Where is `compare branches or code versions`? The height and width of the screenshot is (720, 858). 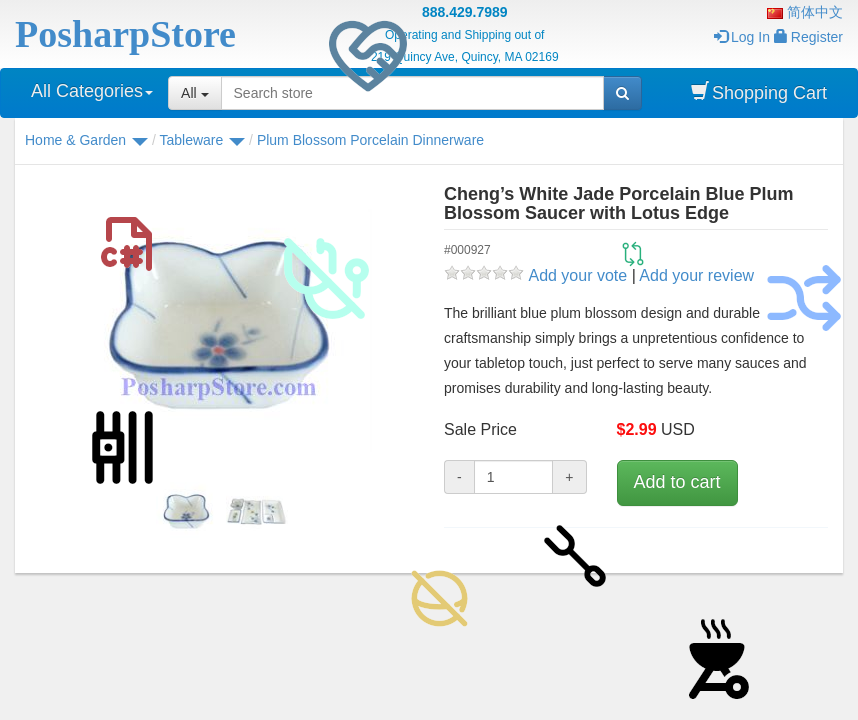
compare branches or code versions is located at coordinates (633, 254).